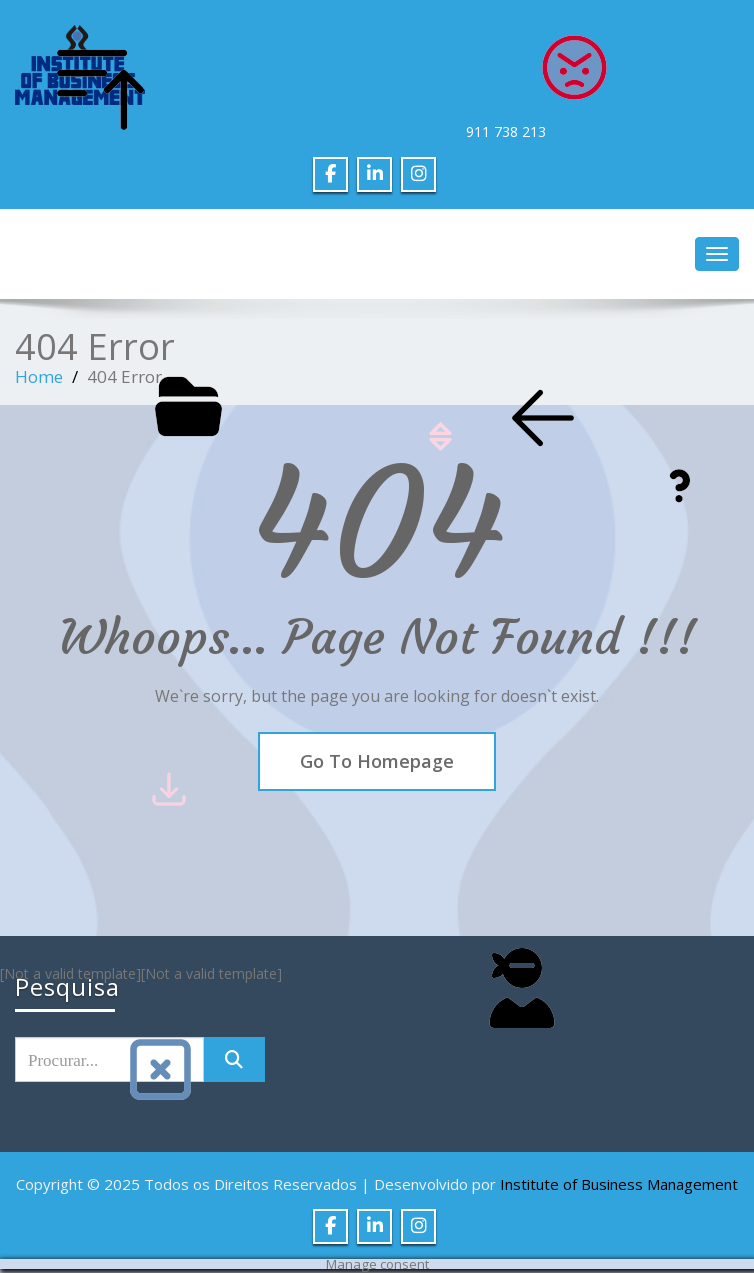  What do you see at coordinates (440, 436) in the screenshot?
I see `expand or collapse a dropdown menu` at bounding box center [440, 436].